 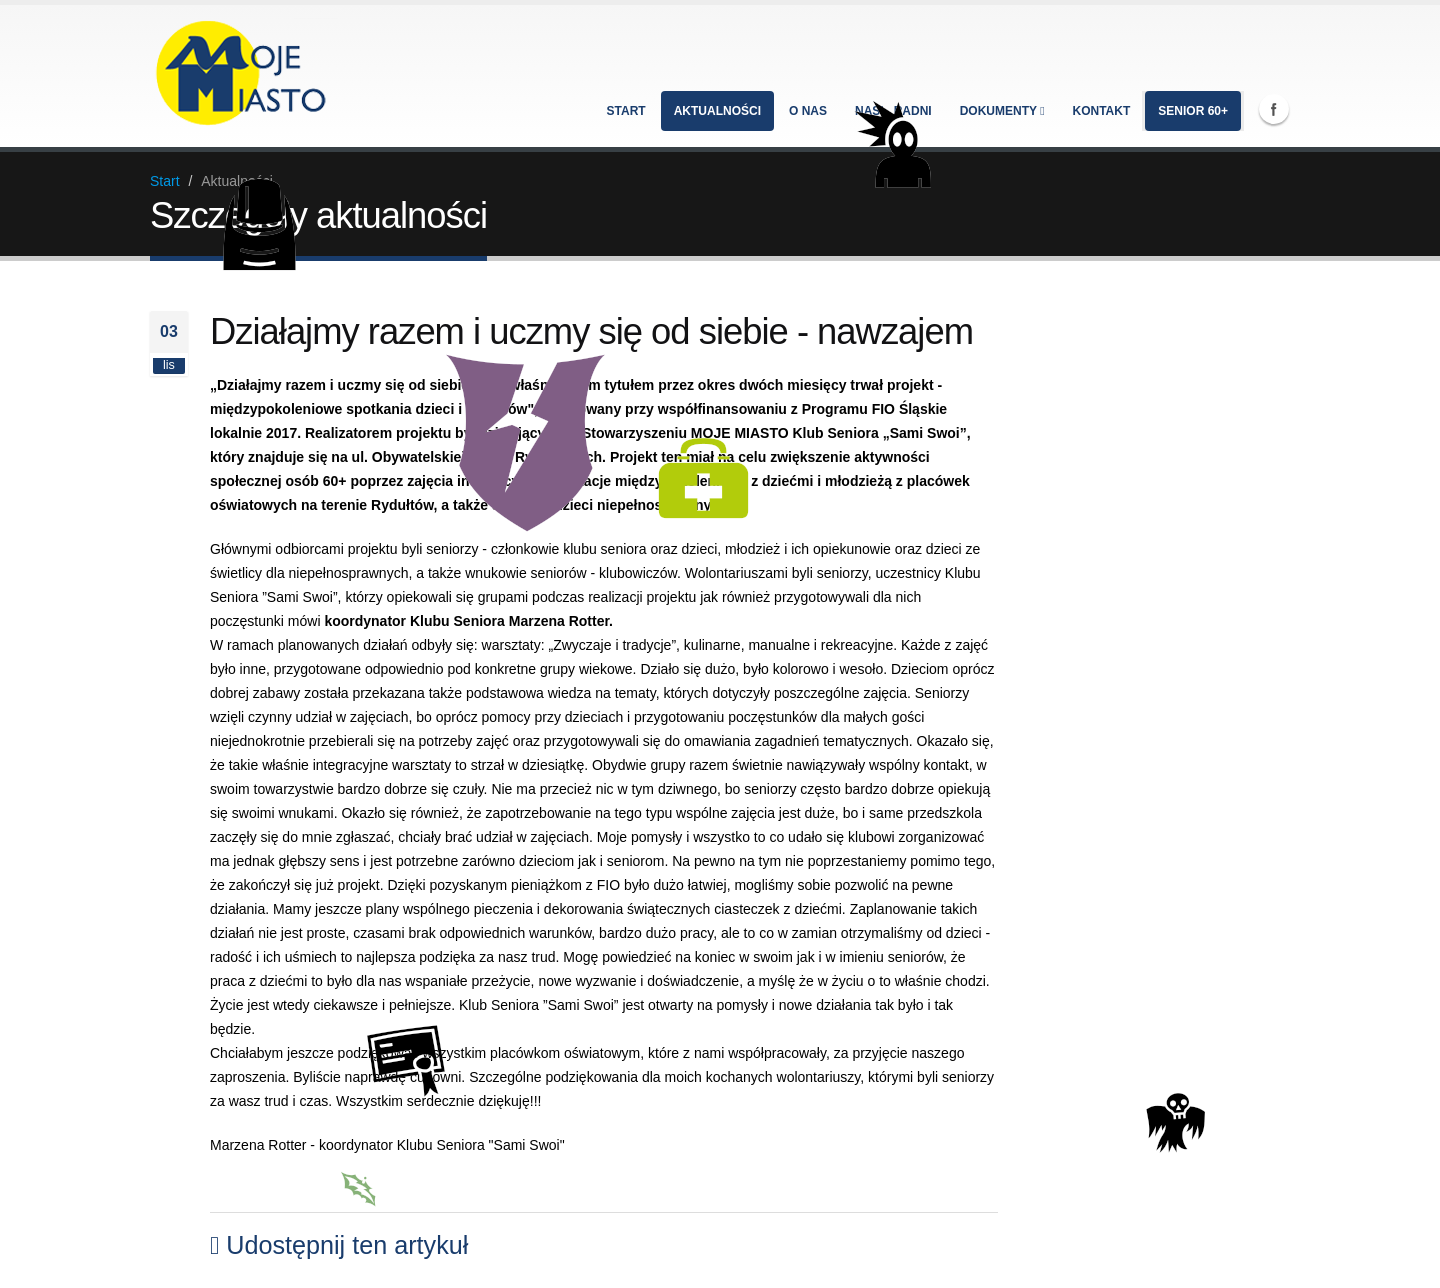 I want to click on indicates a surprised or shocked reaction, so click(x=898, y=144).